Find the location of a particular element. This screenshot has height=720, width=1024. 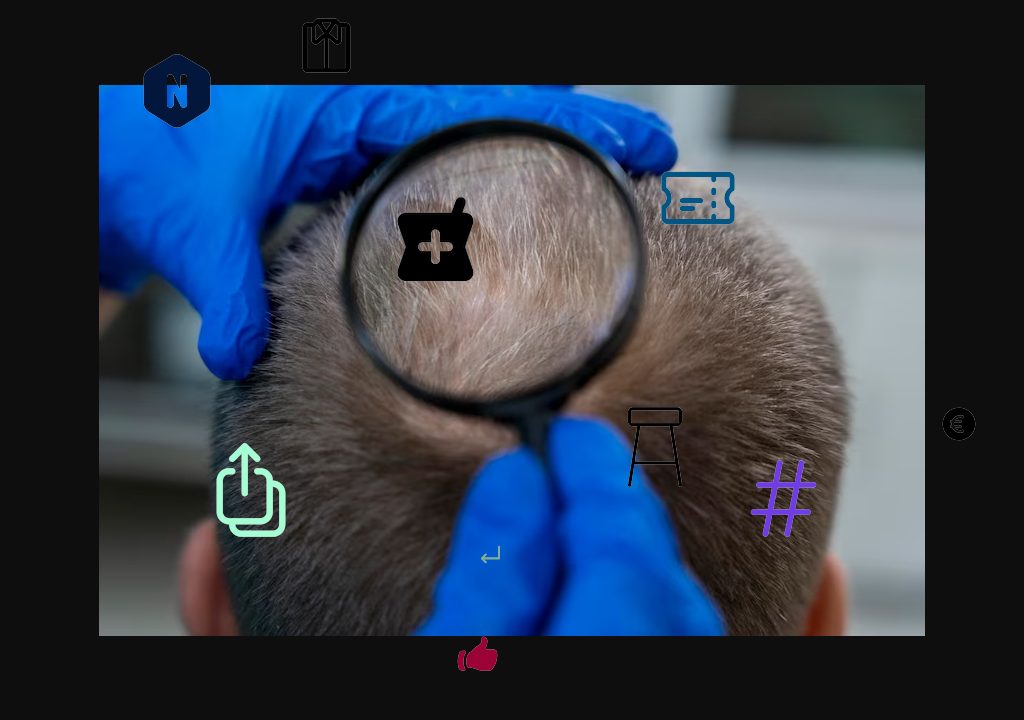

return or go back to previous item is located at coordinates (490, 554).